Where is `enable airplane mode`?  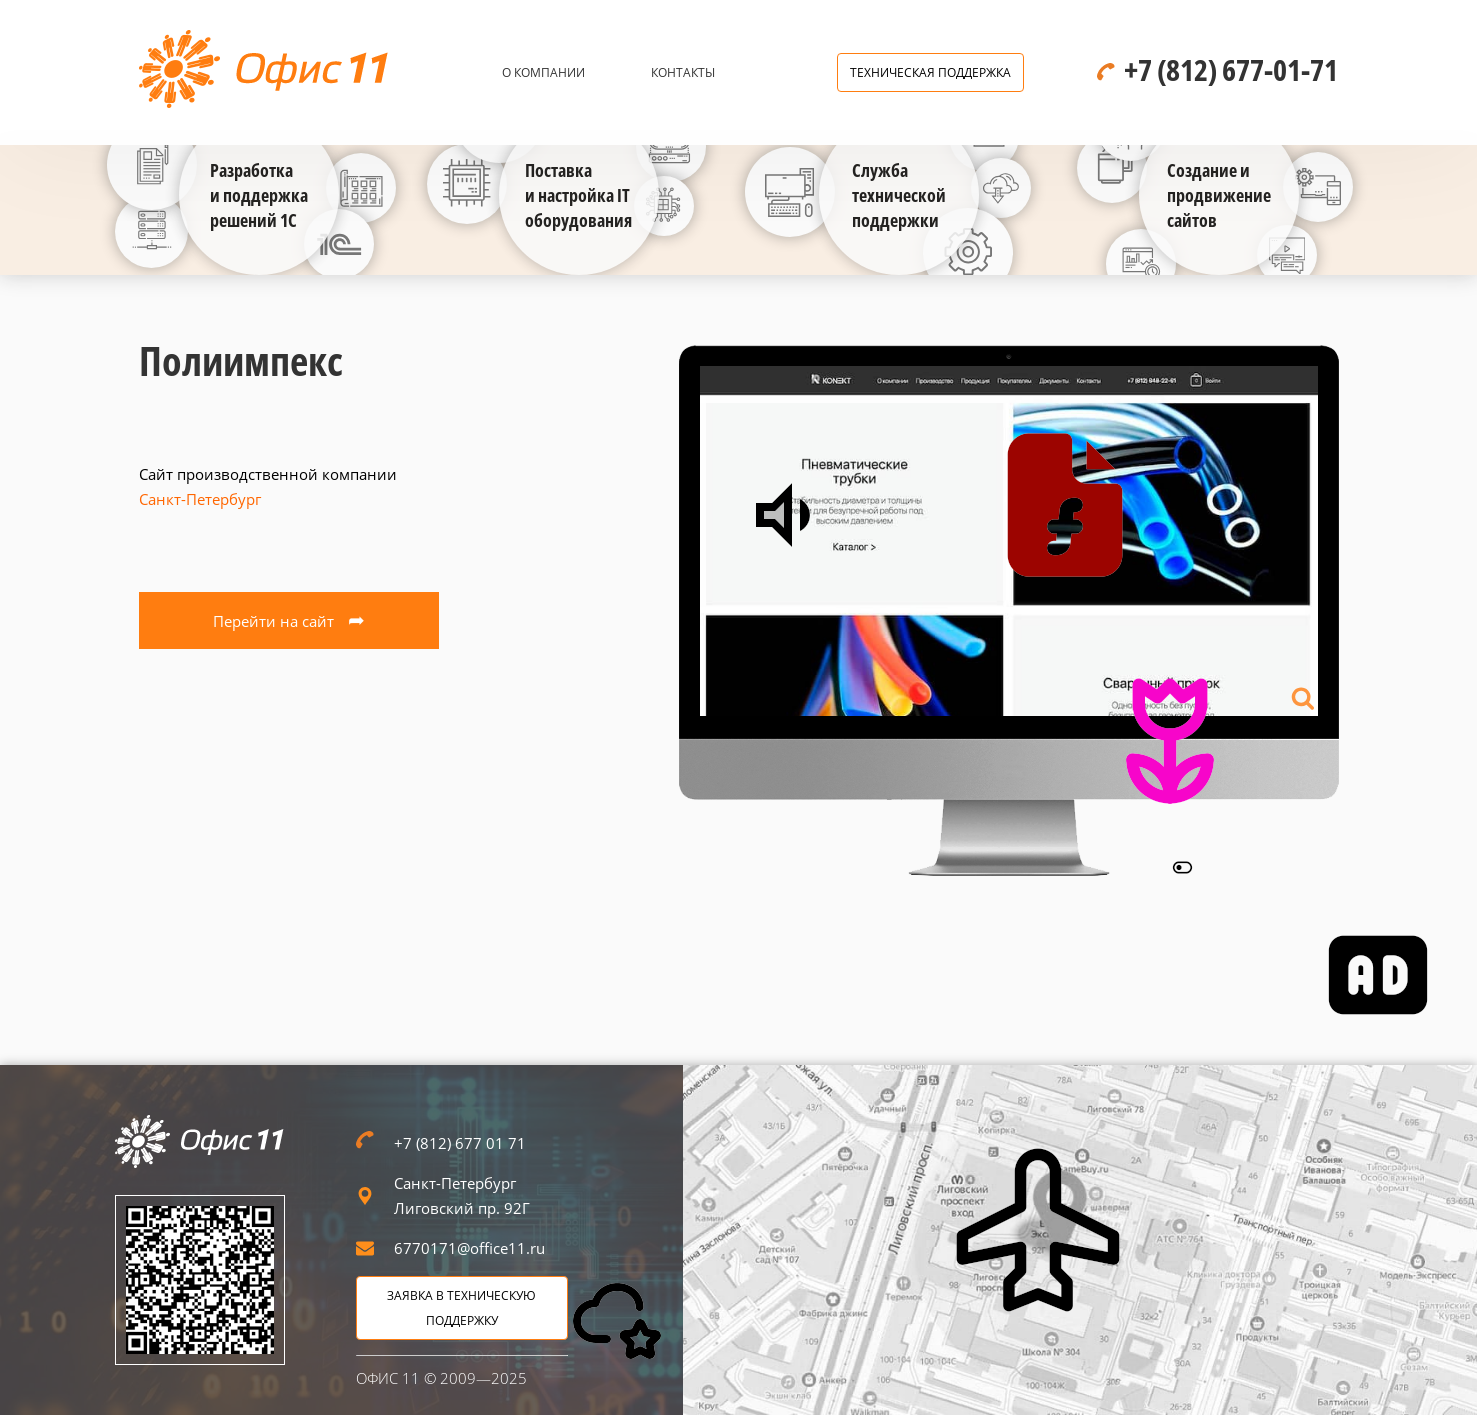 enable airplane mode is located at coordinates (1038, 1230).